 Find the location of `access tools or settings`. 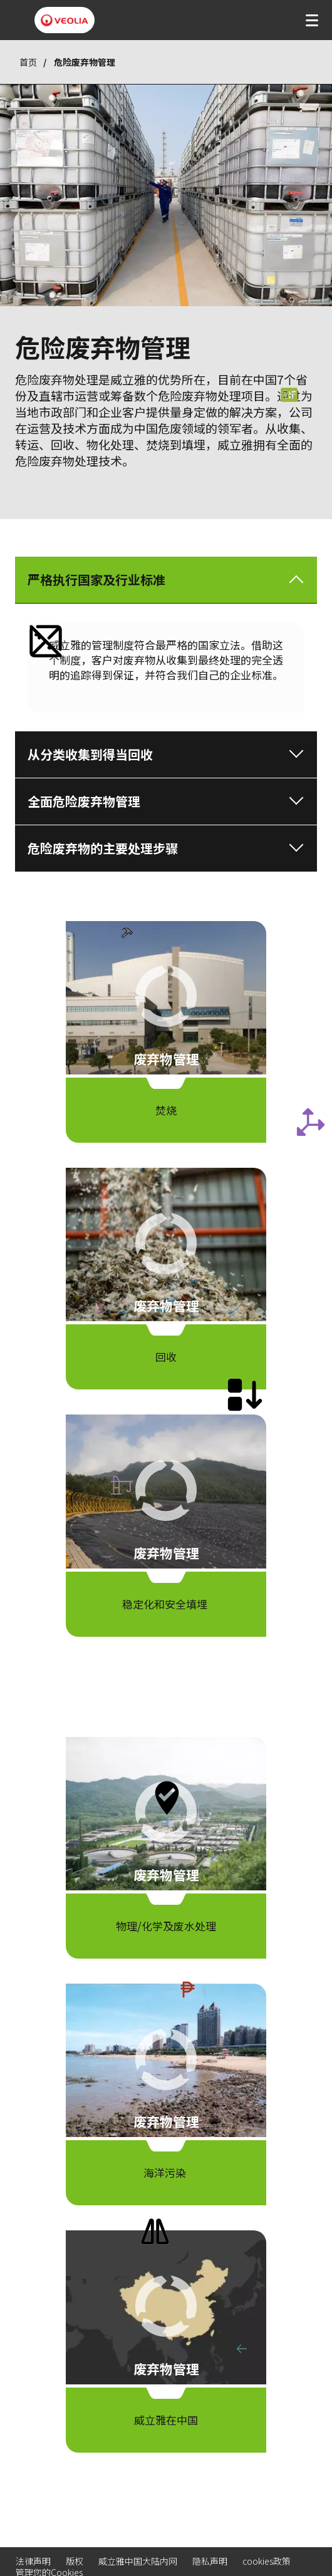

access tools or settings is located at coordinates (127, 933).